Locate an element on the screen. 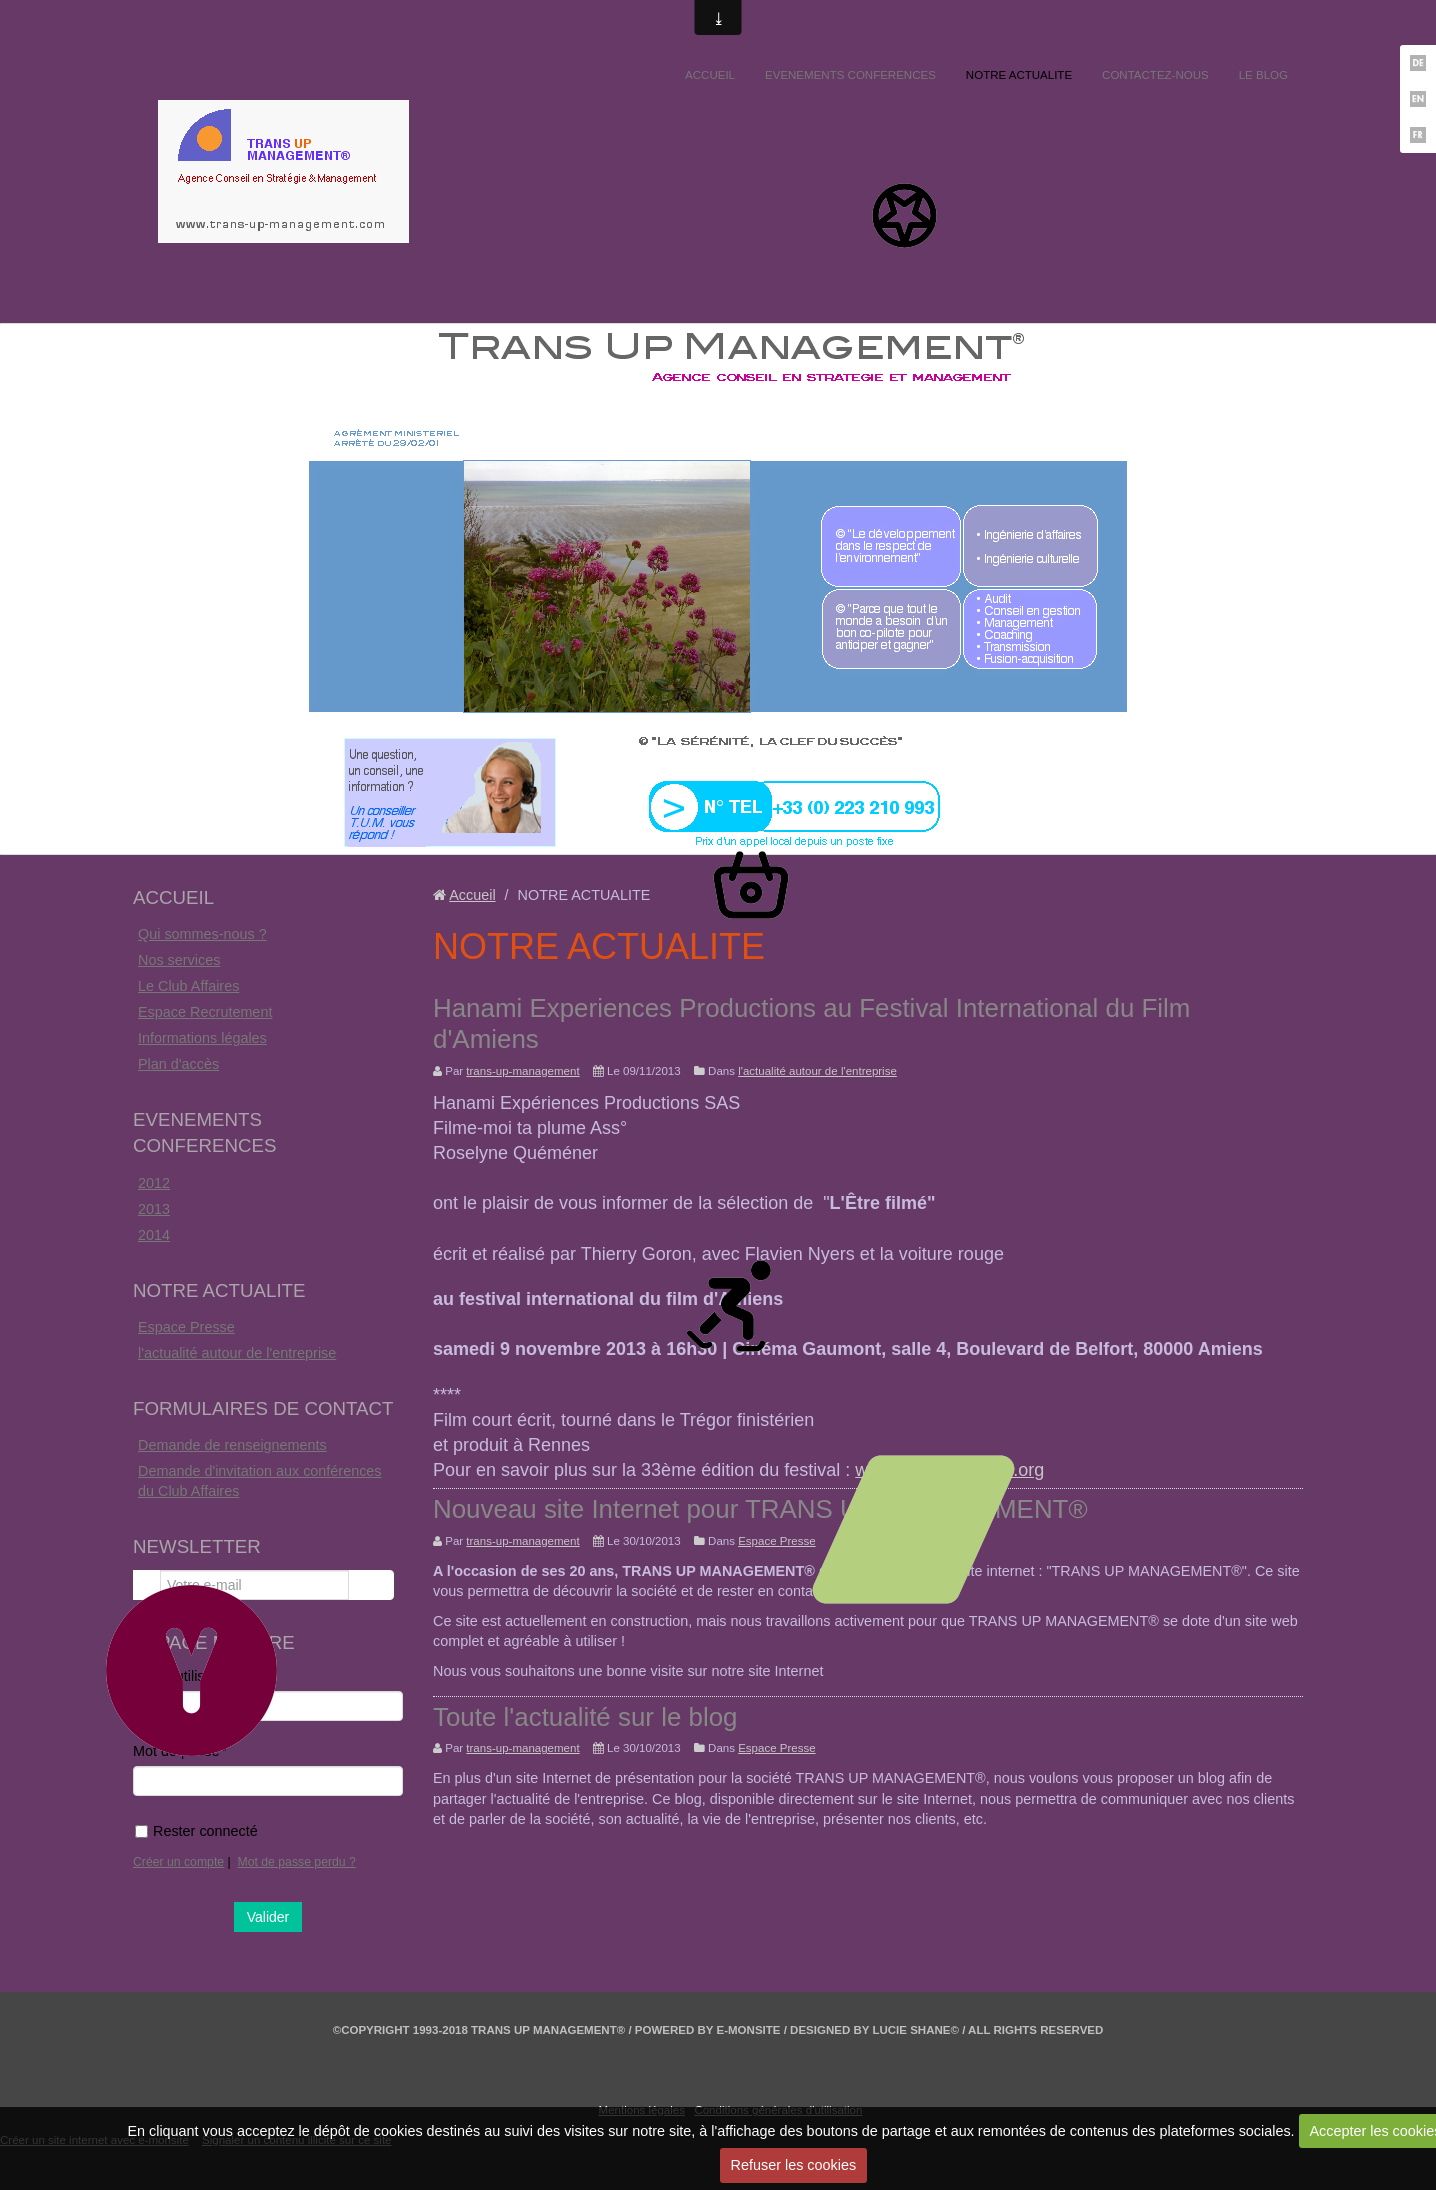 The width and height of the screenshot is (1436, 2190). insert a parallelogram shape is located at coordinates (913, 1529).